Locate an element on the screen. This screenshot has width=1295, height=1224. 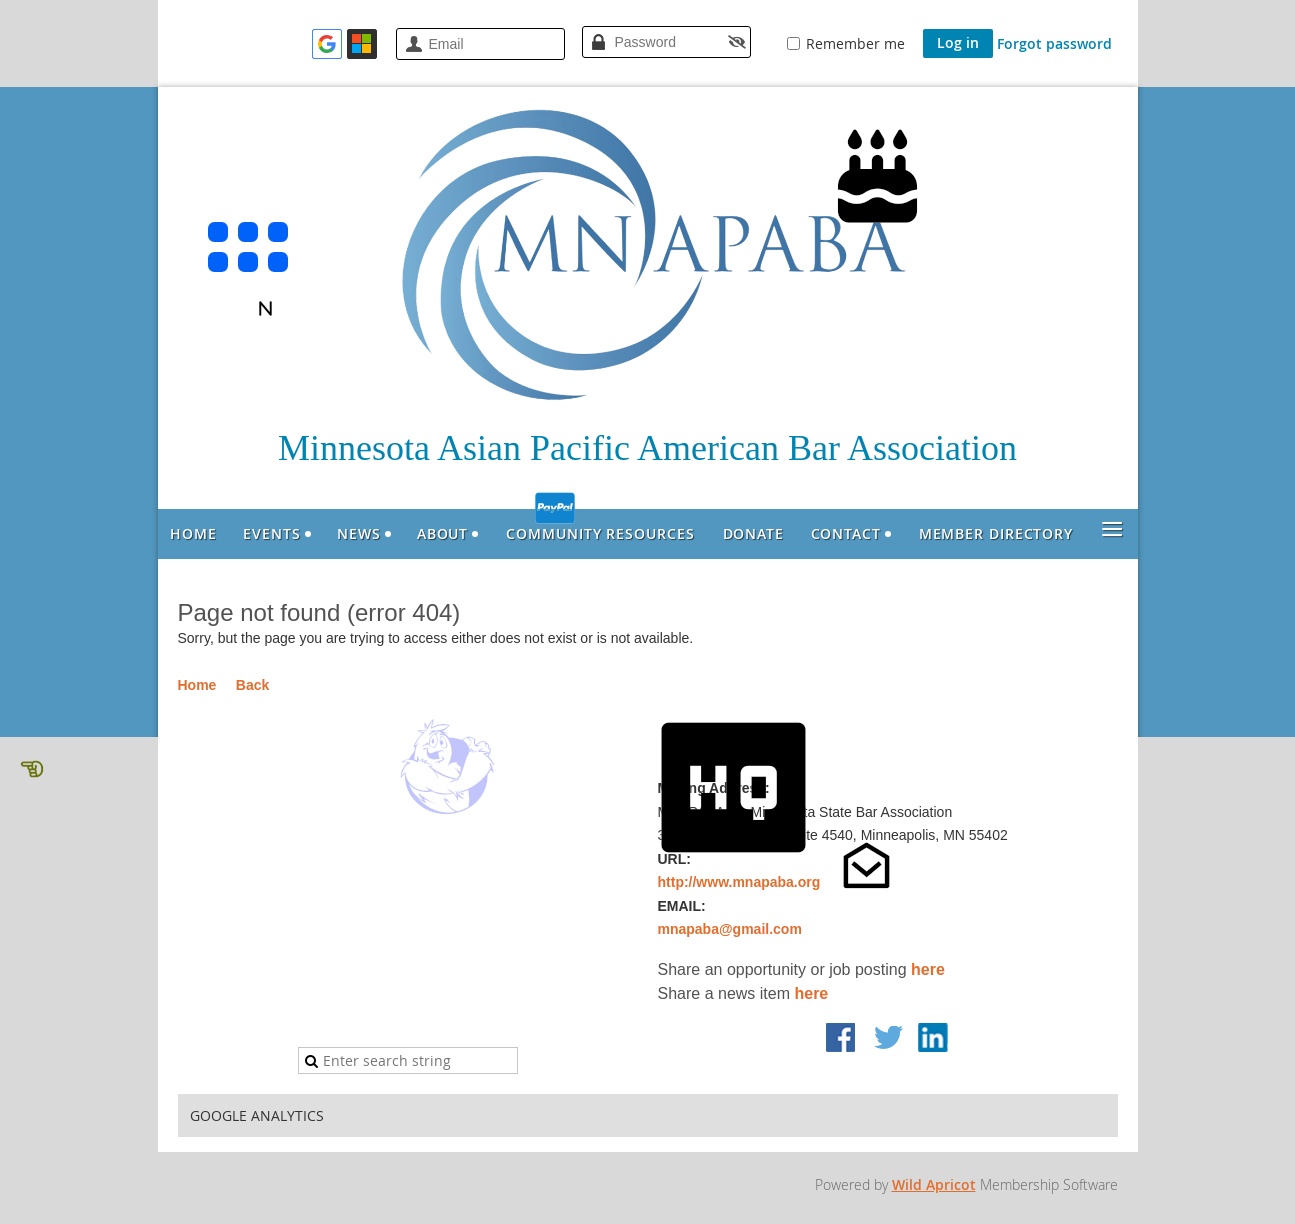
pay with PayPal is located at coordinates (555, 508).